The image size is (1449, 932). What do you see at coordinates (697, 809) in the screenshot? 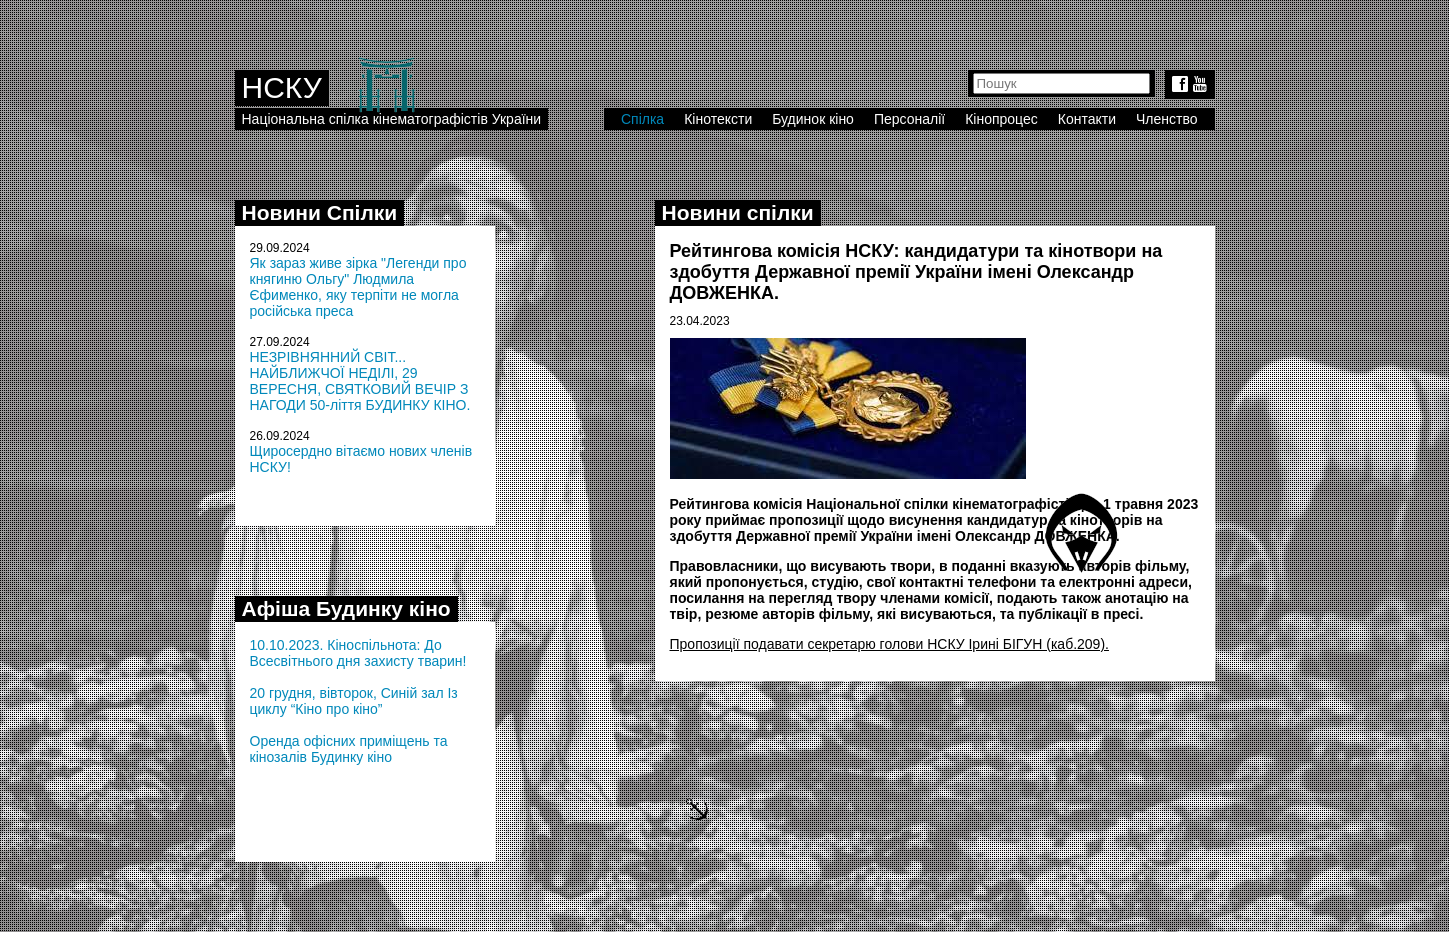
I see `navigate to maritime or nautical settings` at bounding box center [697, 809].